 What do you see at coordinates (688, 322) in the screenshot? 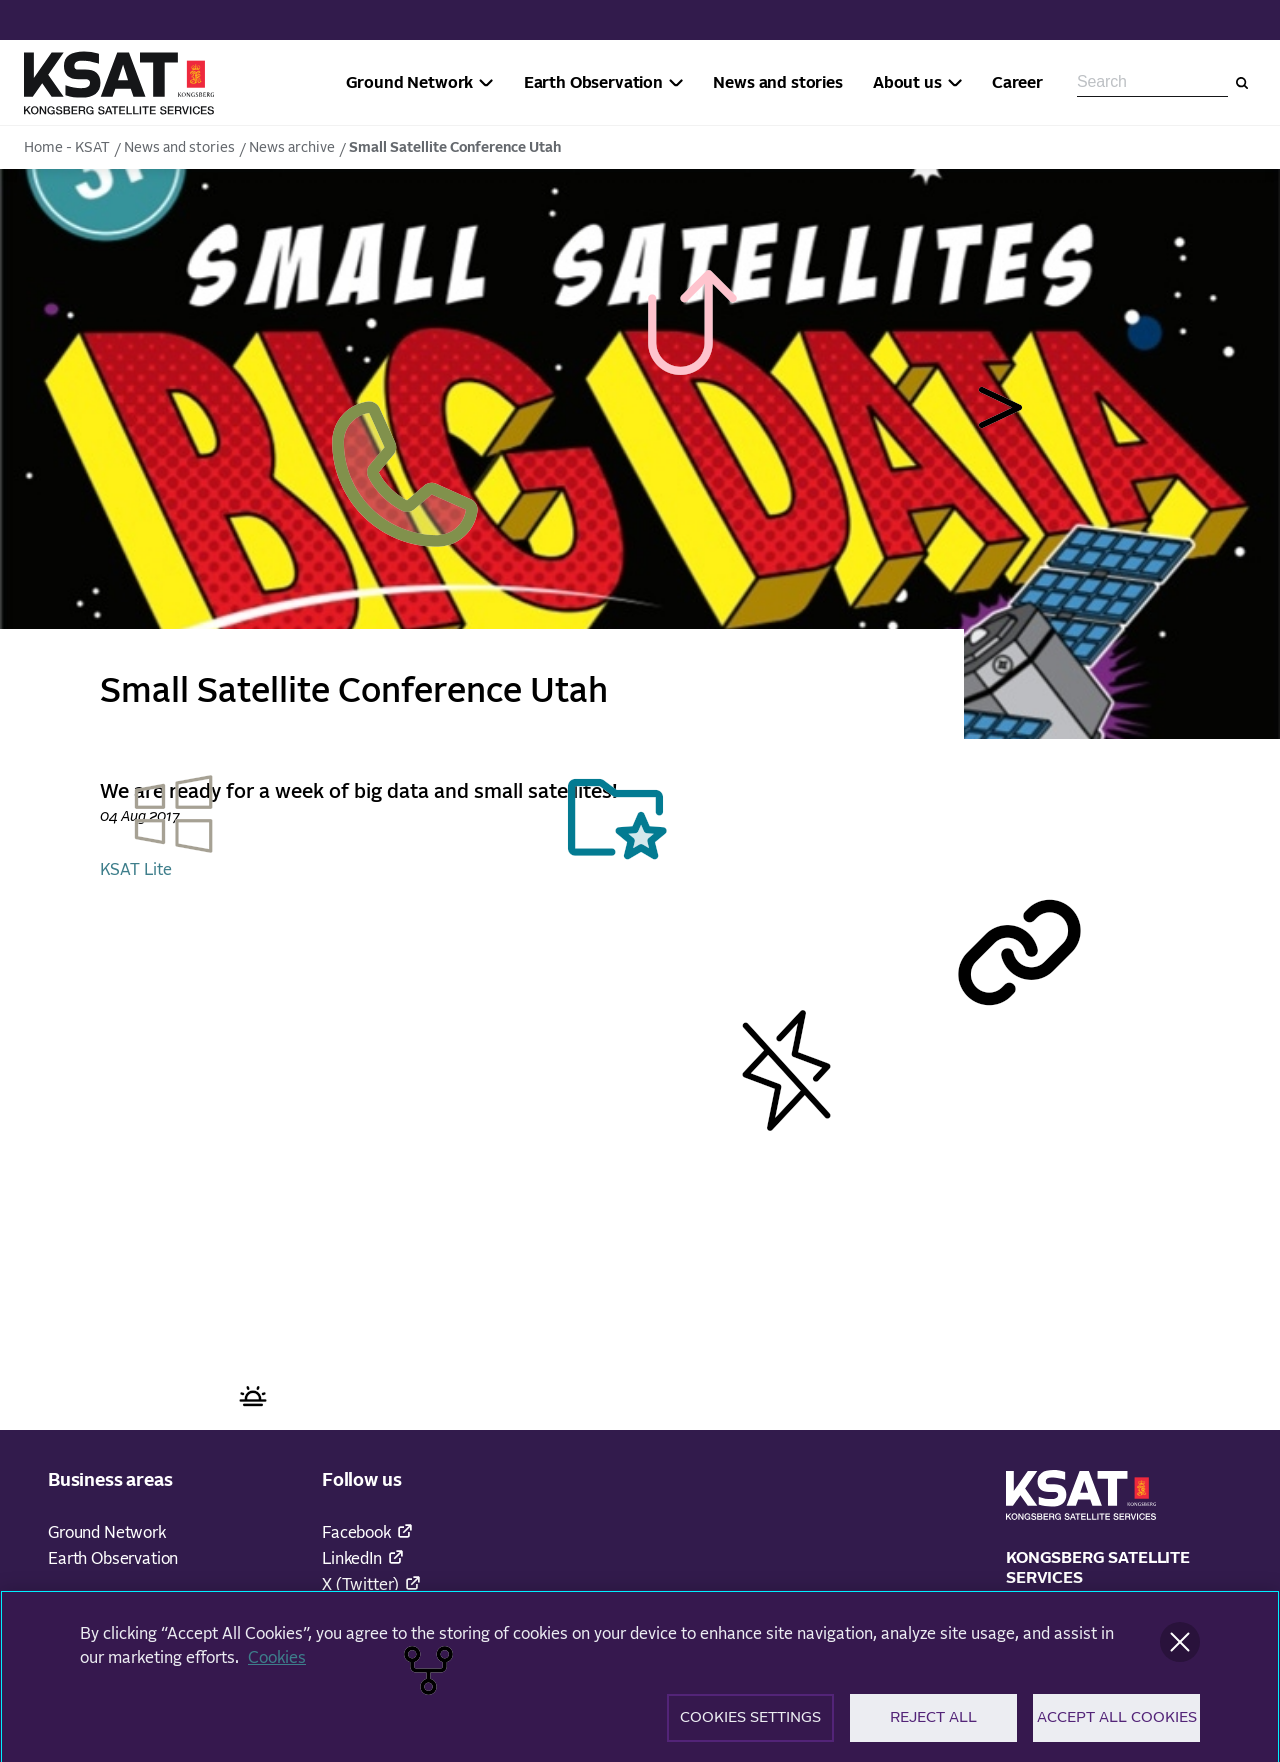
I see `redo or repeat last action` at bounding box center [688, 322].